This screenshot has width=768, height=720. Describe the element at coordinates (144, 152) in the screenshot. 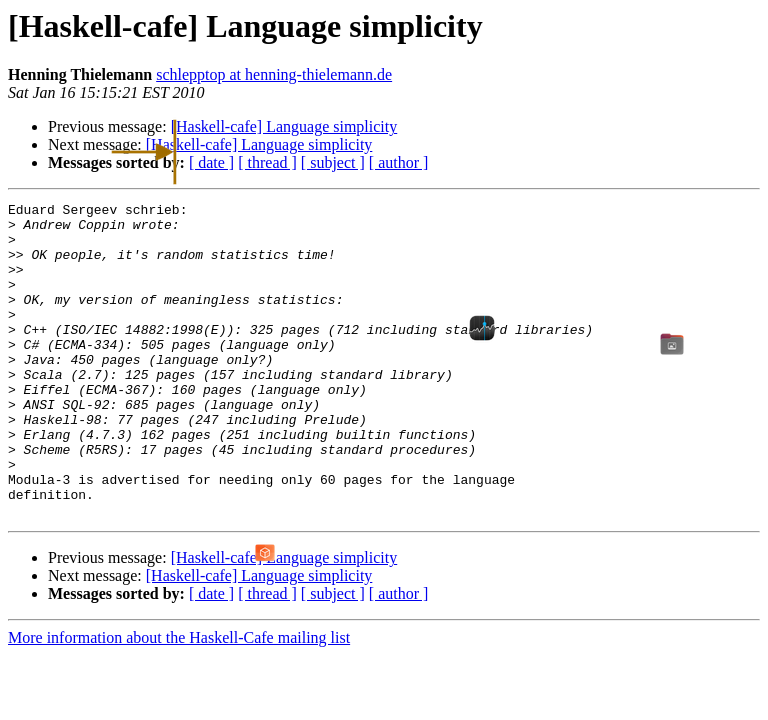

I see `go to the last item or page` at that location.